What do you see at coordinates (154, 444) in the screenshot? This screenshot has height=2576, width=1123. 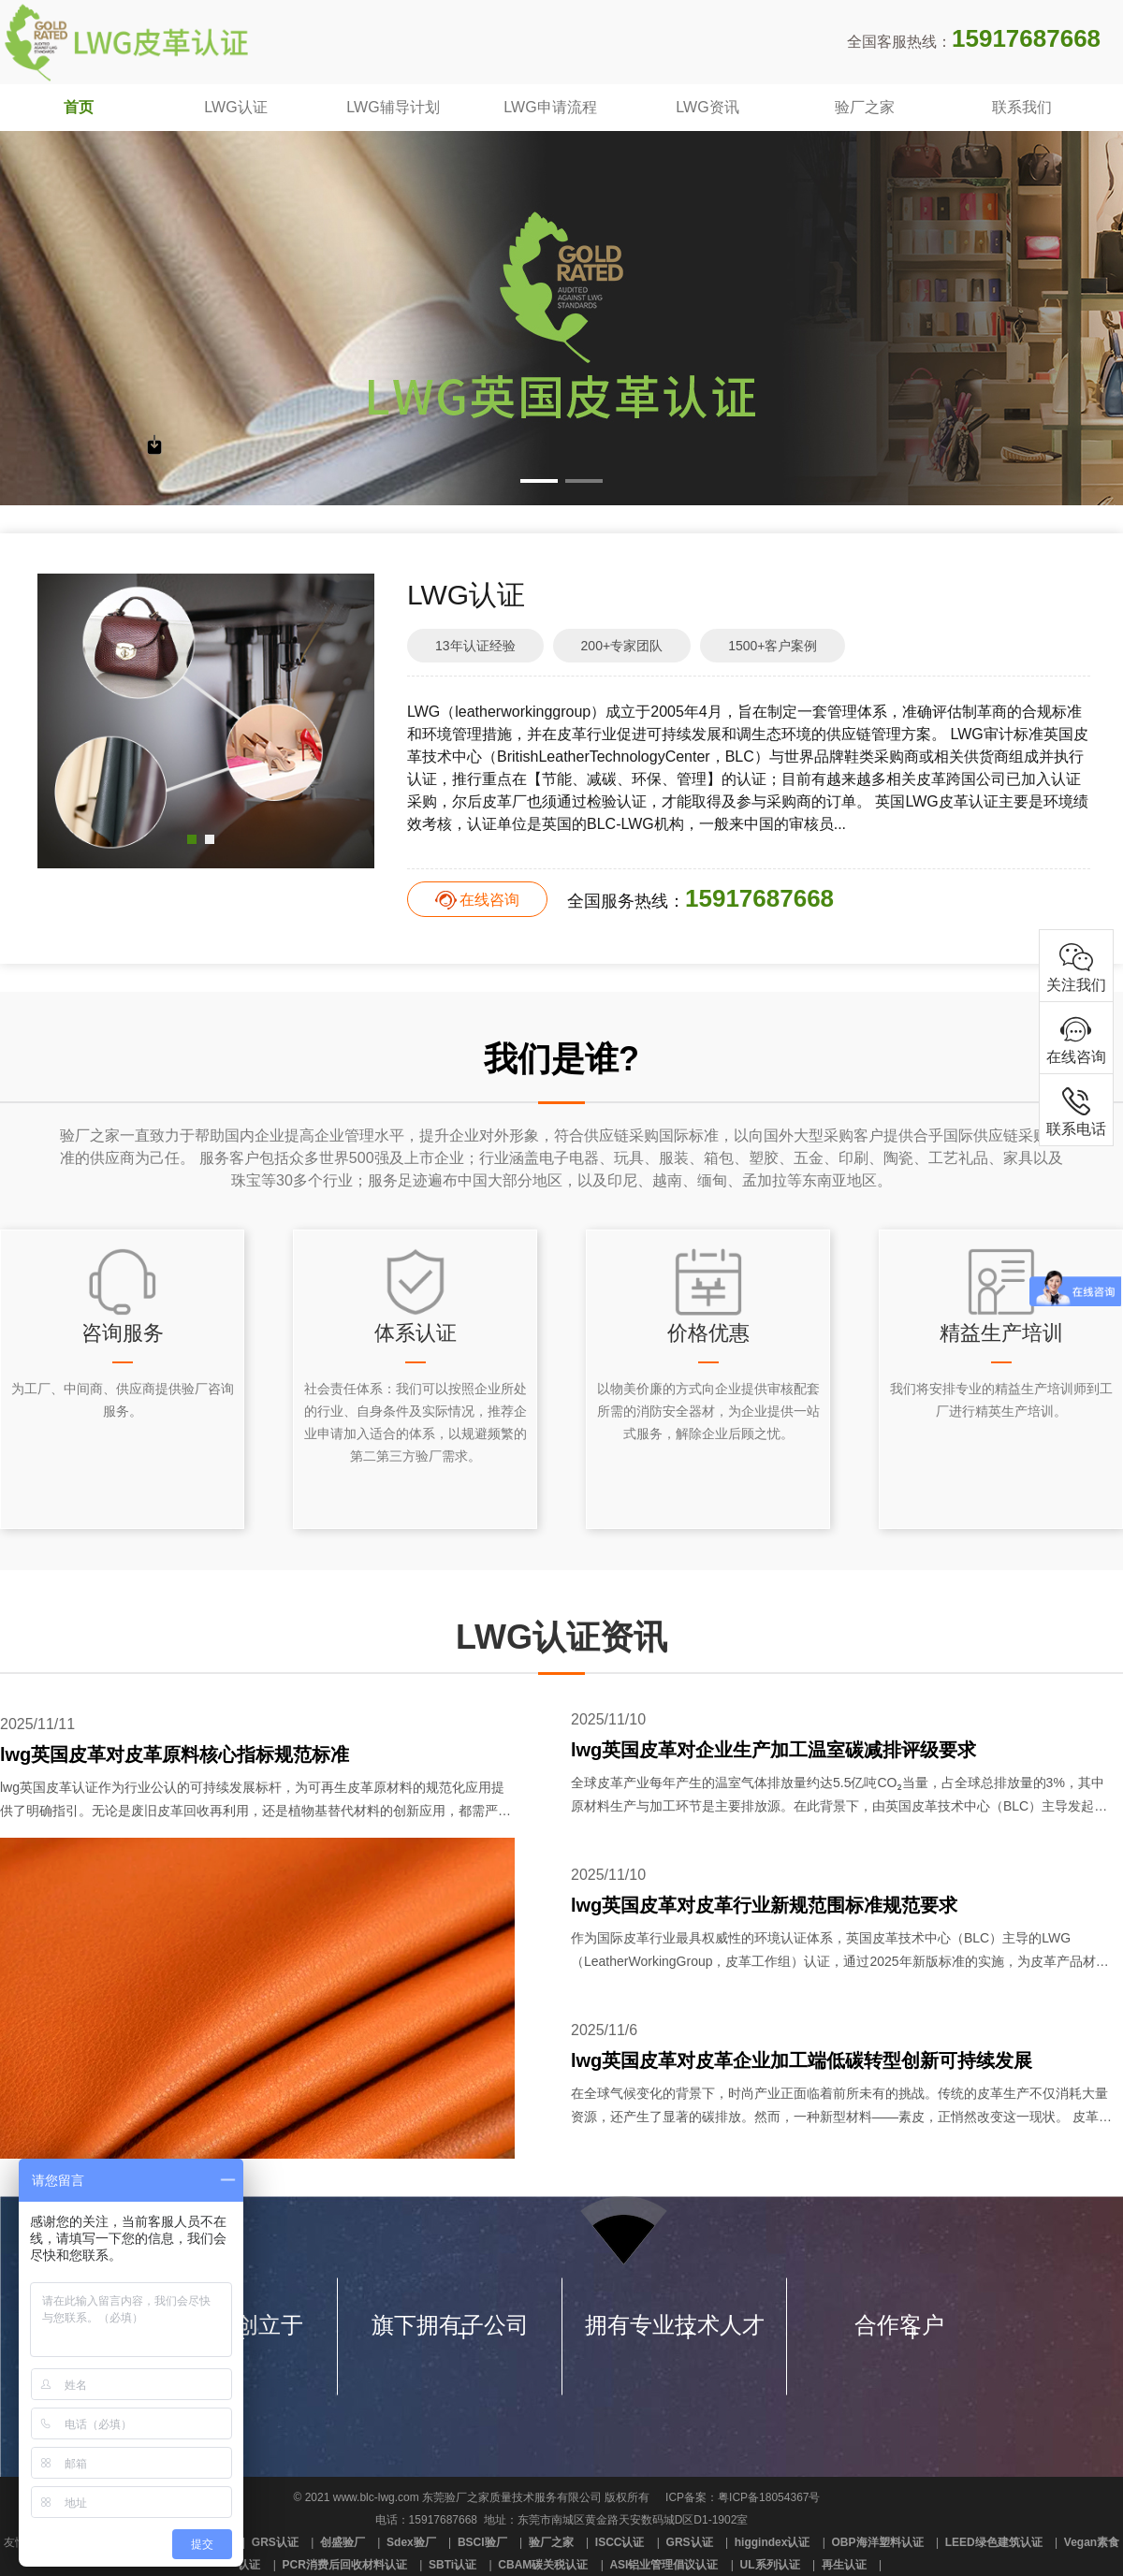 I see `download file to device` at bounding box center [154, 444].